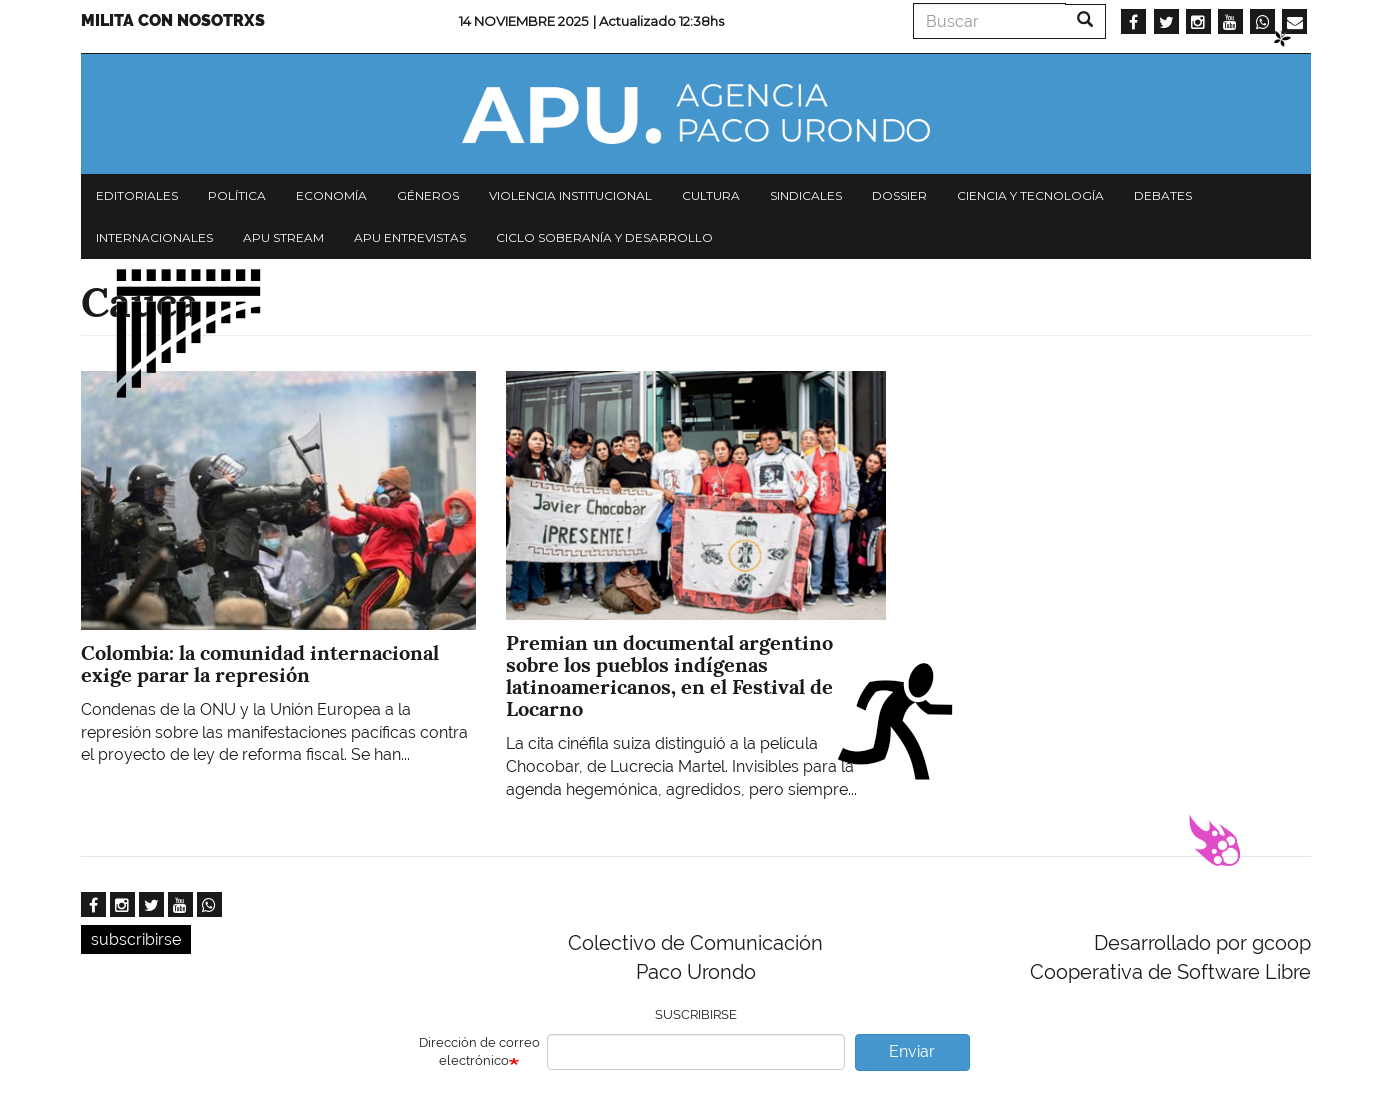 The image size is (1391, 1112). Describe the element at coordinates (188, 333) in the screenshot. I see `access music or audio settings` at that location.